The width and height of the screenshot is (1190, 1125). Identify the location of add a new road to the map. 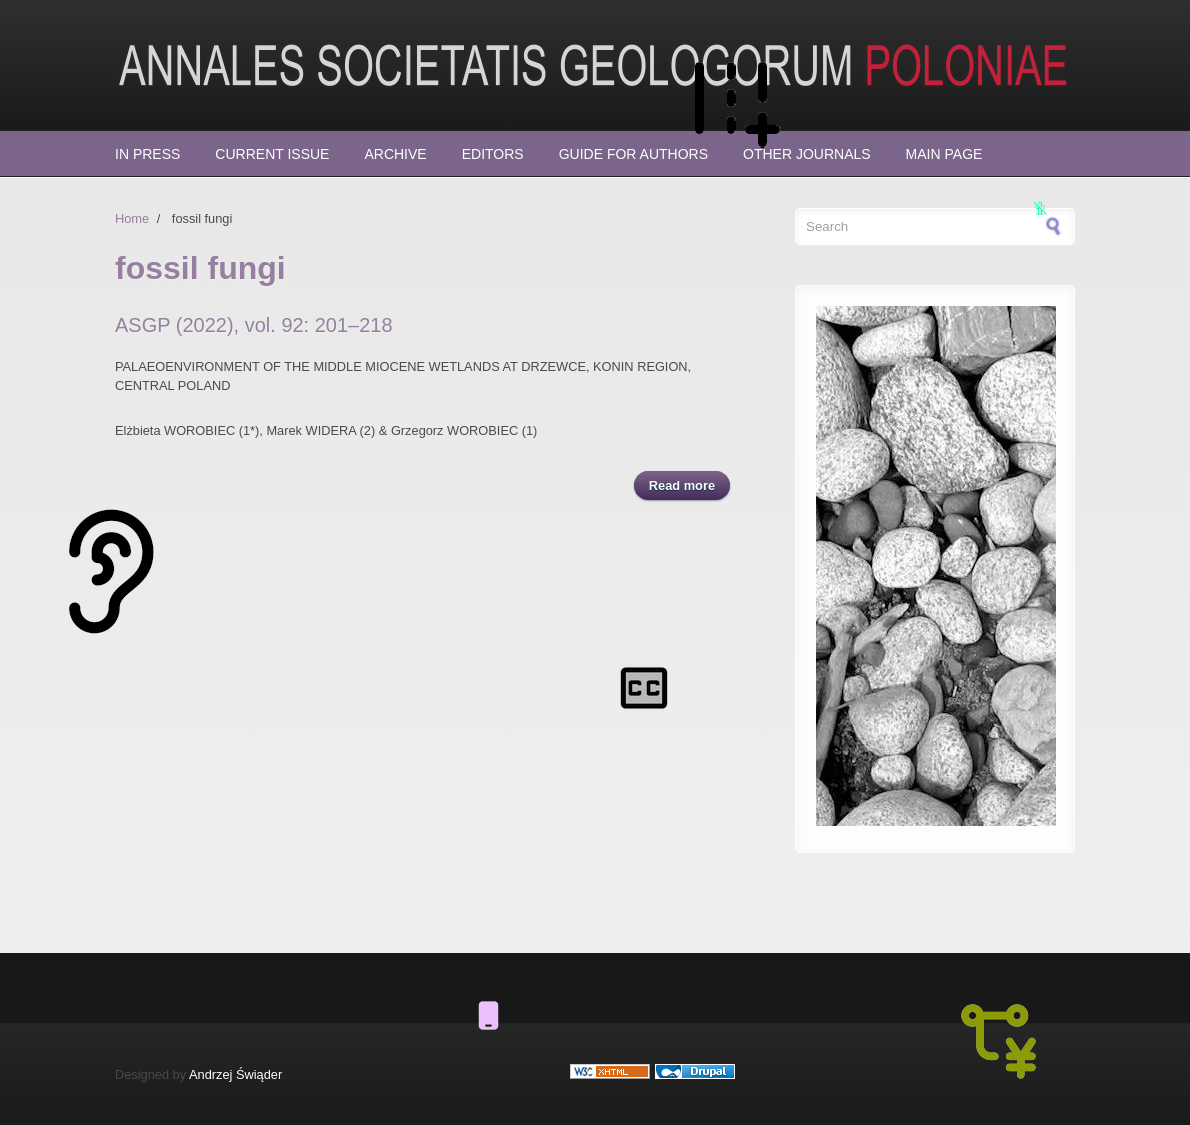
(731, 98).